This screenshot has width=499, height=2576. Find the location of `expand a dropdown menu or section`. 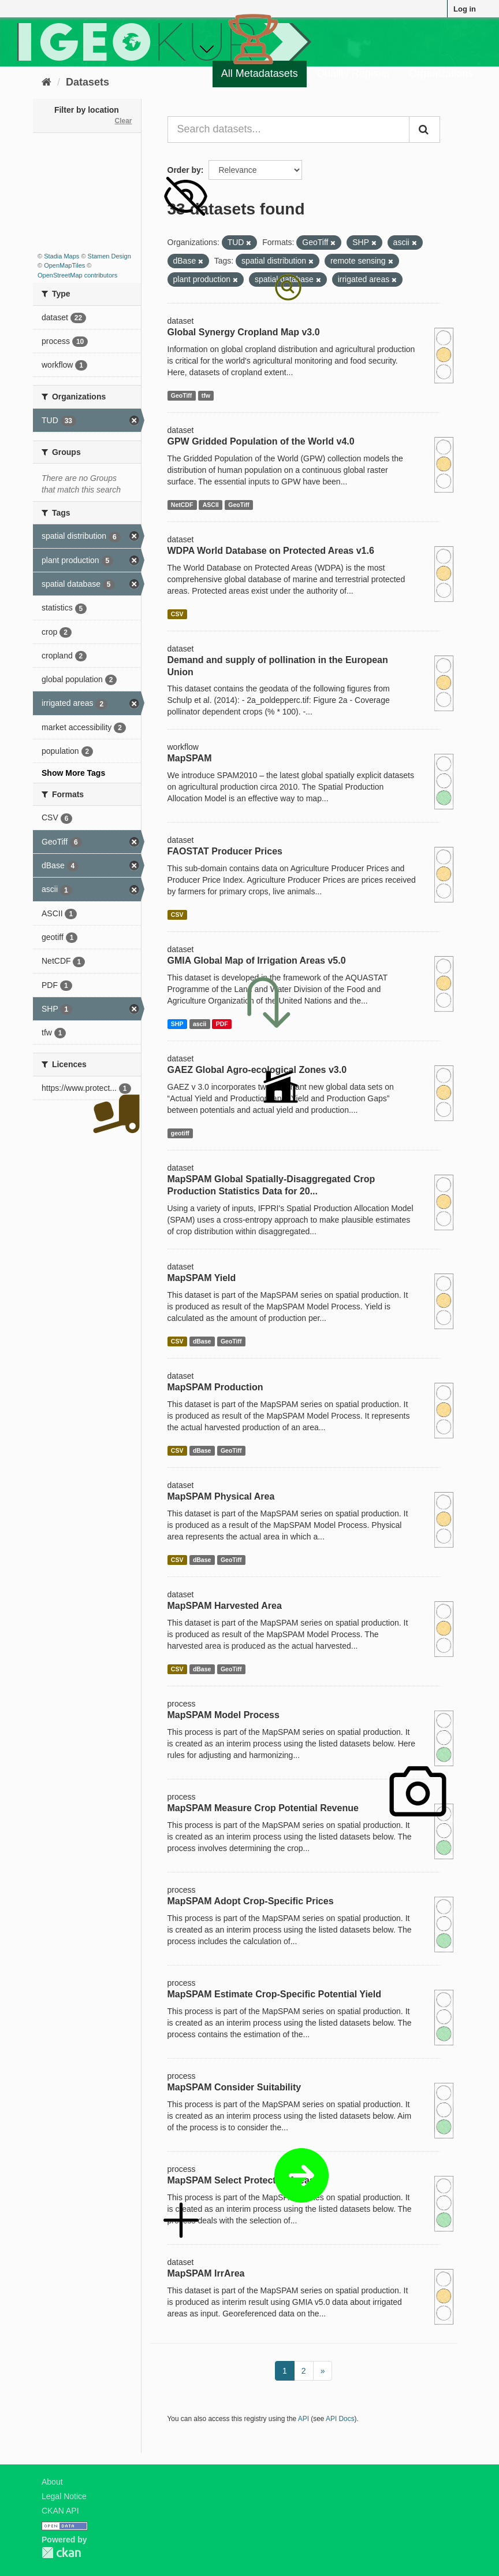

expand a dropdown menu or section is located at coordinates (207, 49).